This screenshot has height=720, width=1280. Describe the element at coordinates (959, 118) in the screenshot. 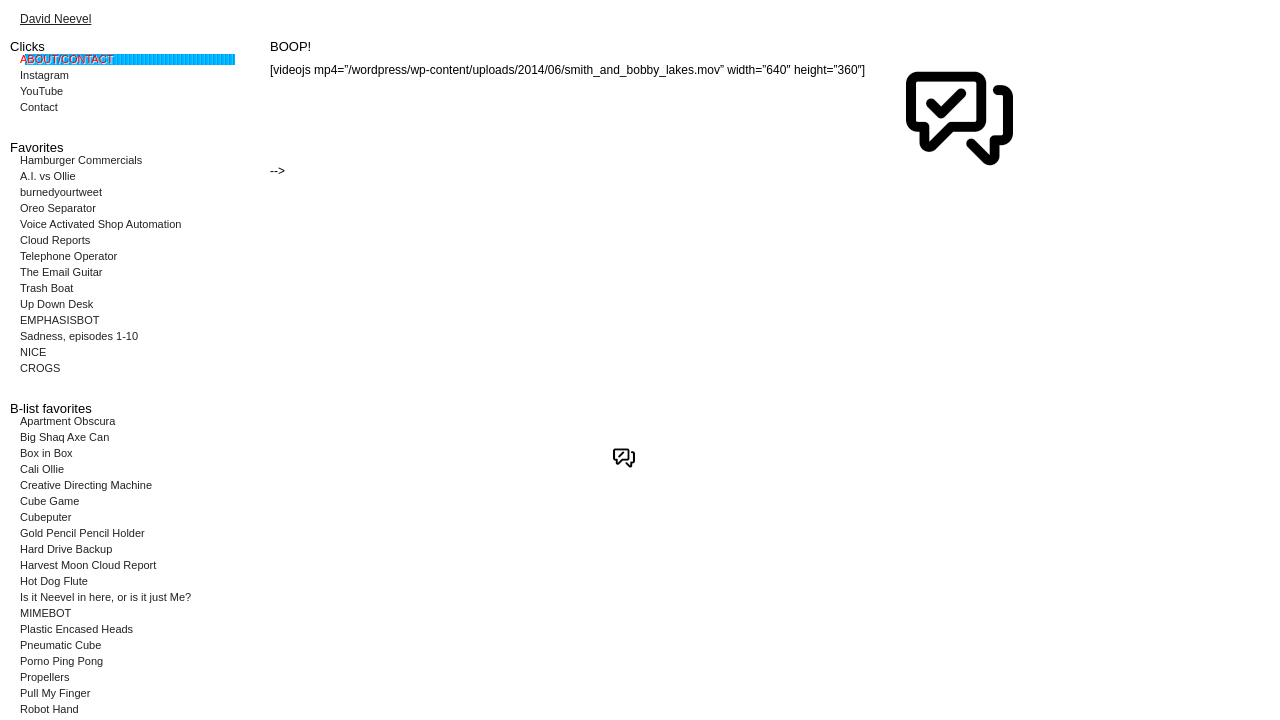

I see `indicates a discussion thread has been closed` at that location.